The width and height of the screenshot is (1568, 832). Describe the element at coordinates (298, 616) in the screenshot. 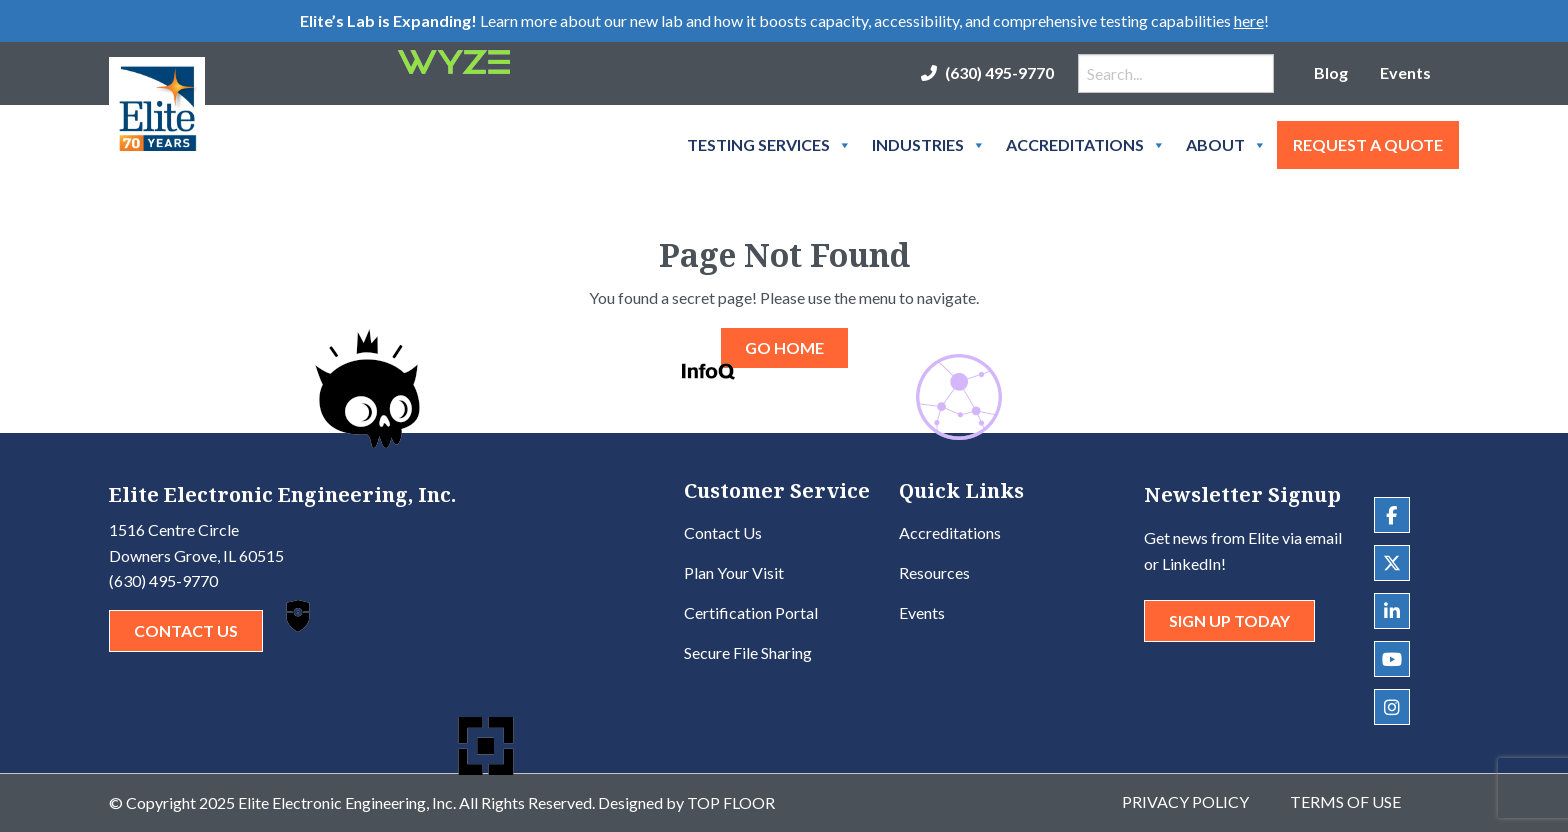

I see `spring security framework logo` at that location.